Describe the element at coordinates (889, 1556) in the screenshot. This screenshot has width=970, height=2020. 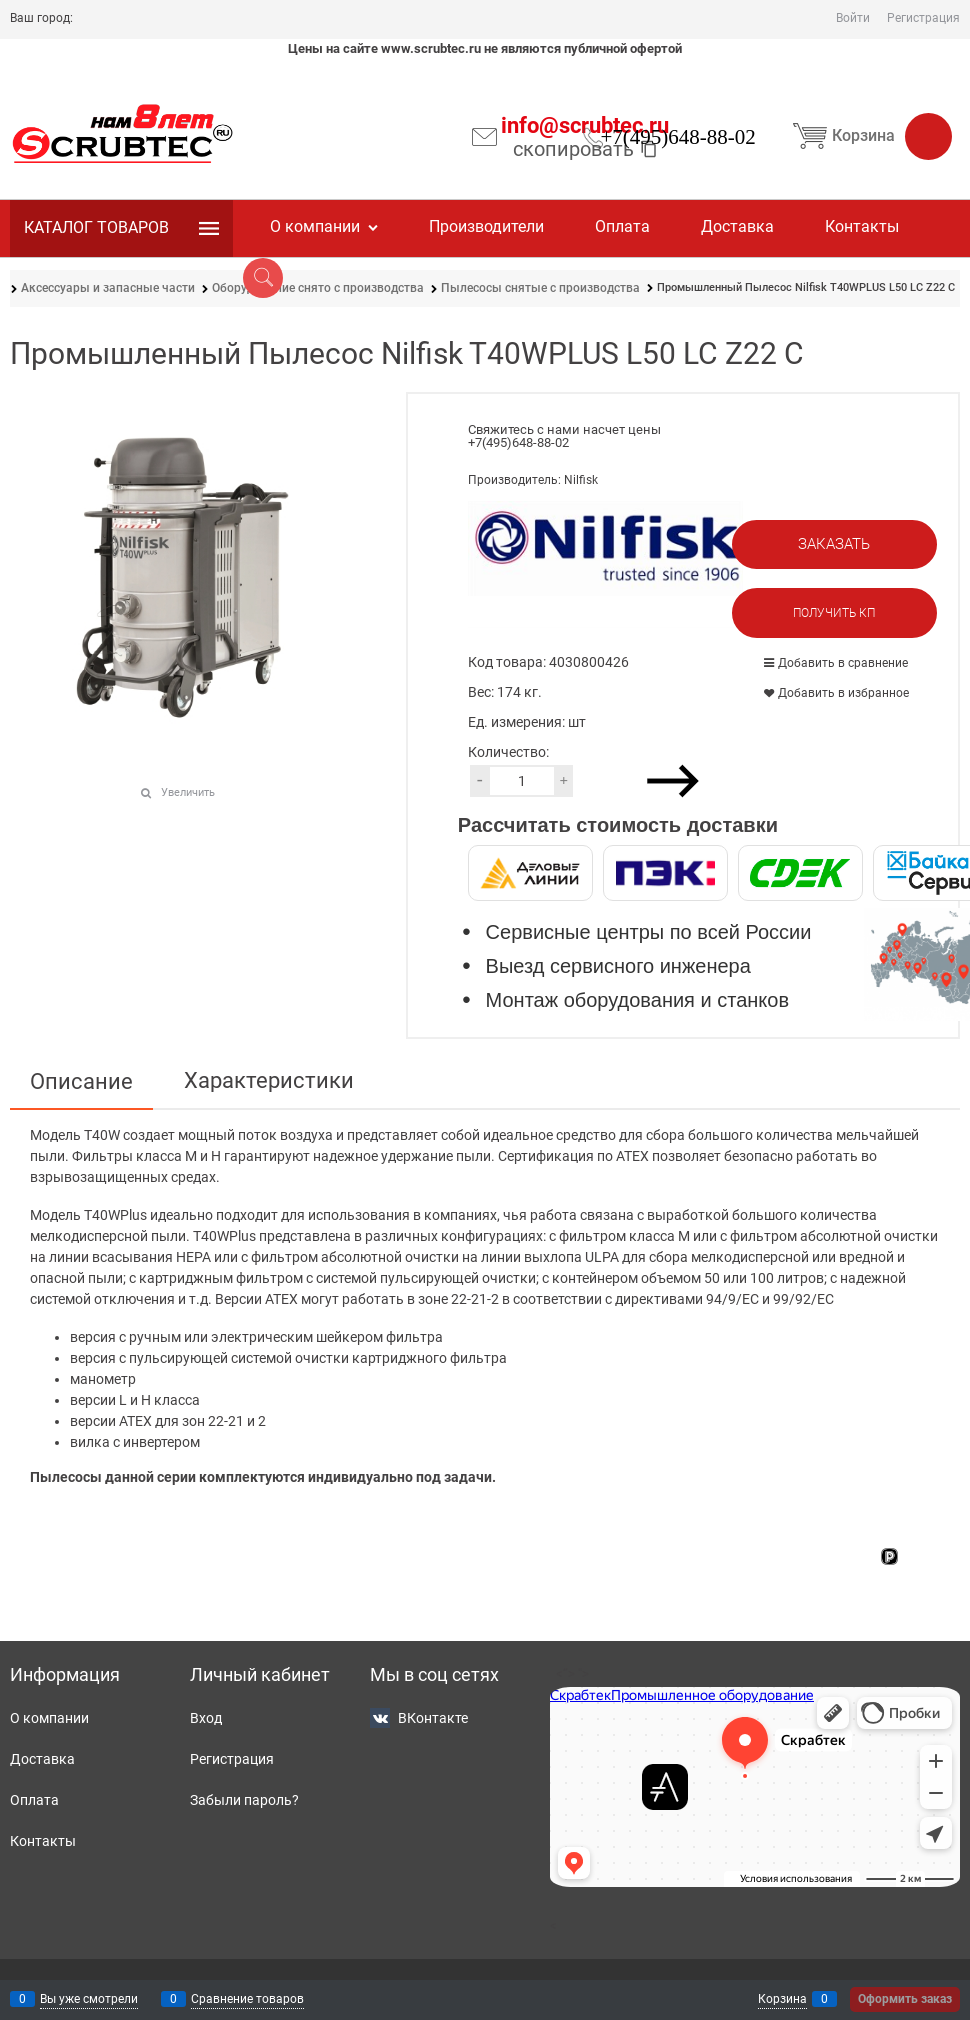
I see `open peerlist profile or app` at that location.